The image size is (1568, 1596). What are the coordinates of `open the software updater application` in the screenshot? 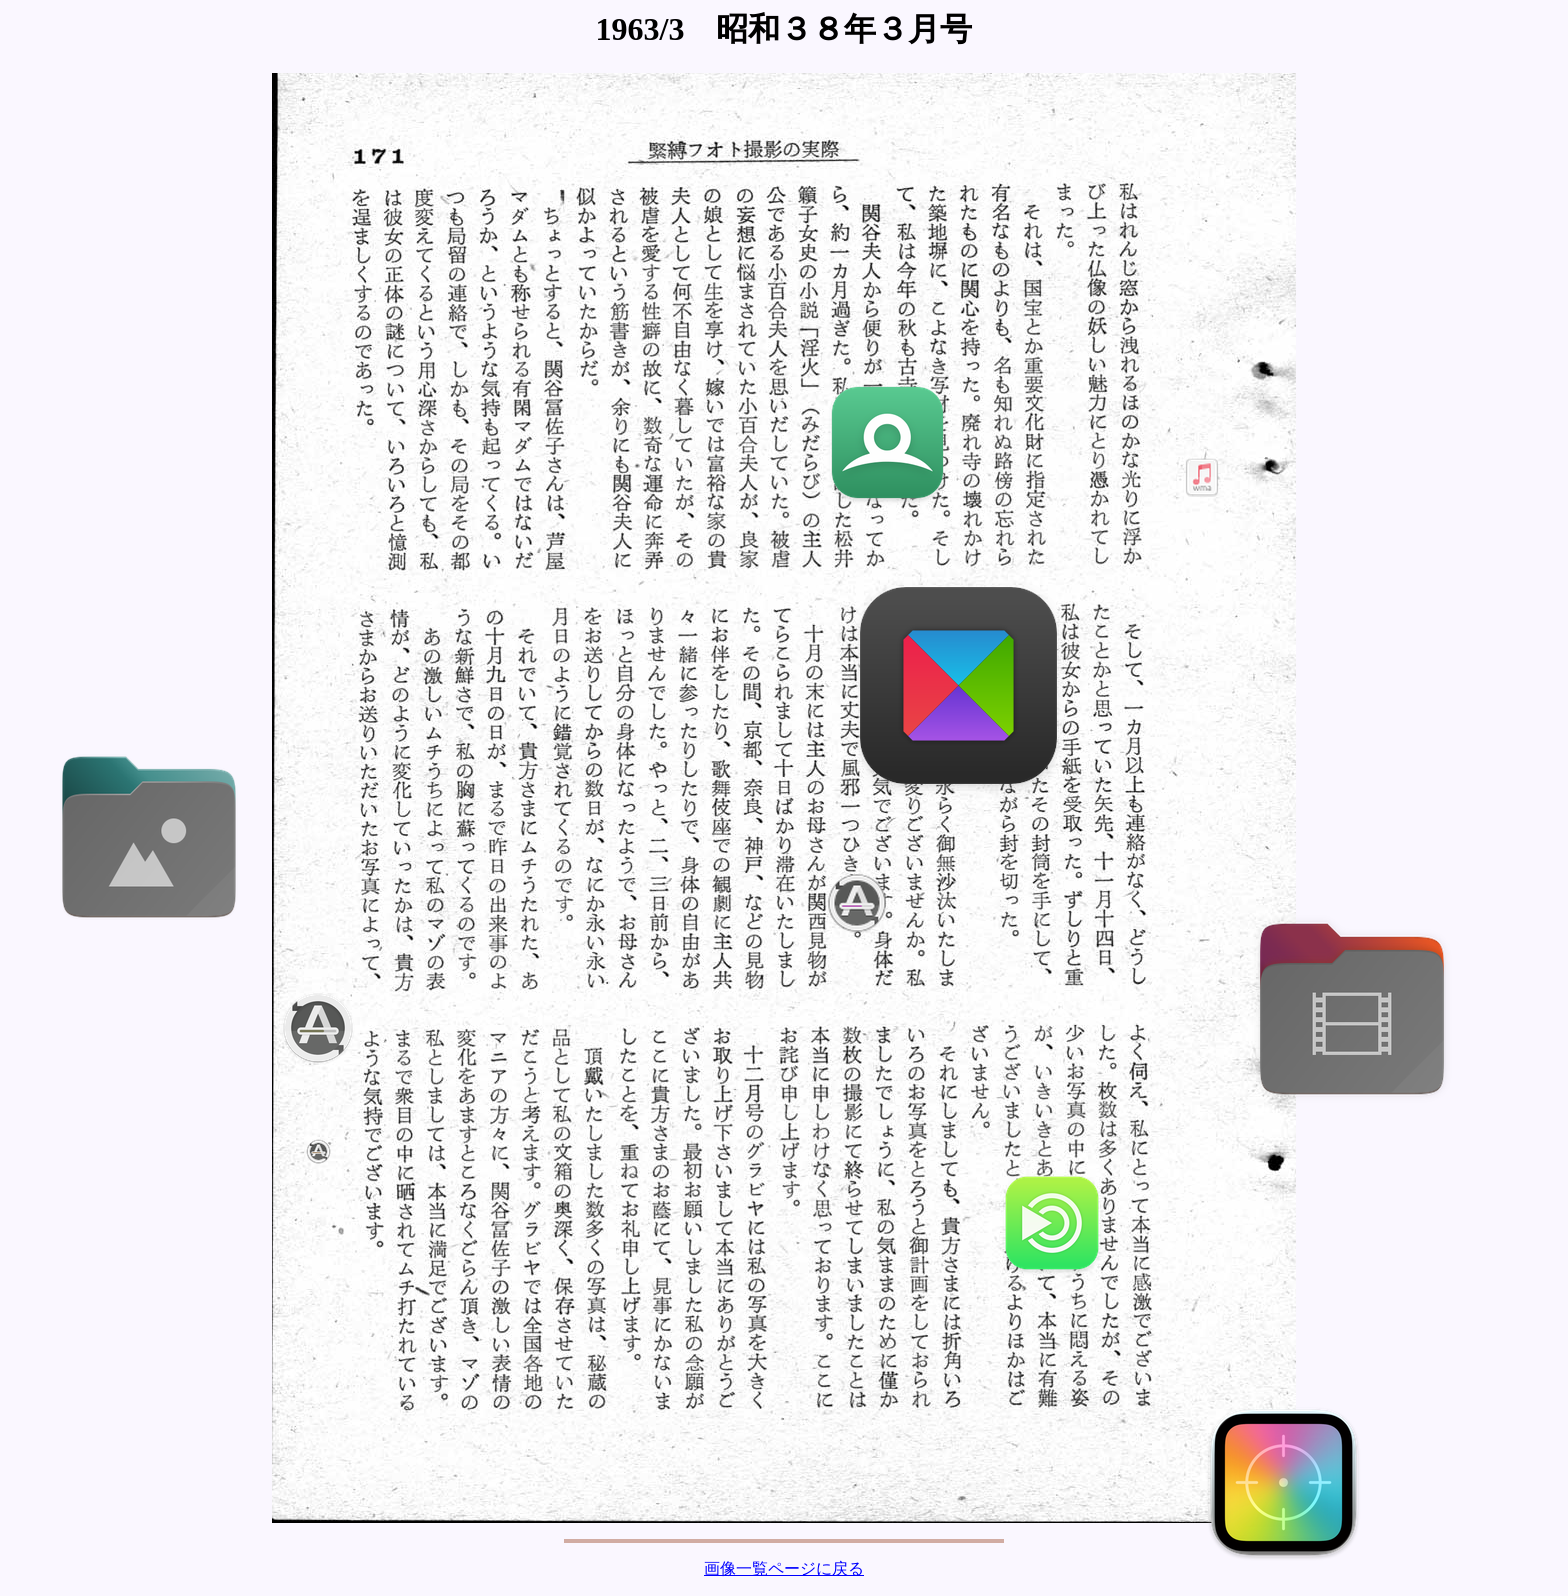 It's located at (857, 903).